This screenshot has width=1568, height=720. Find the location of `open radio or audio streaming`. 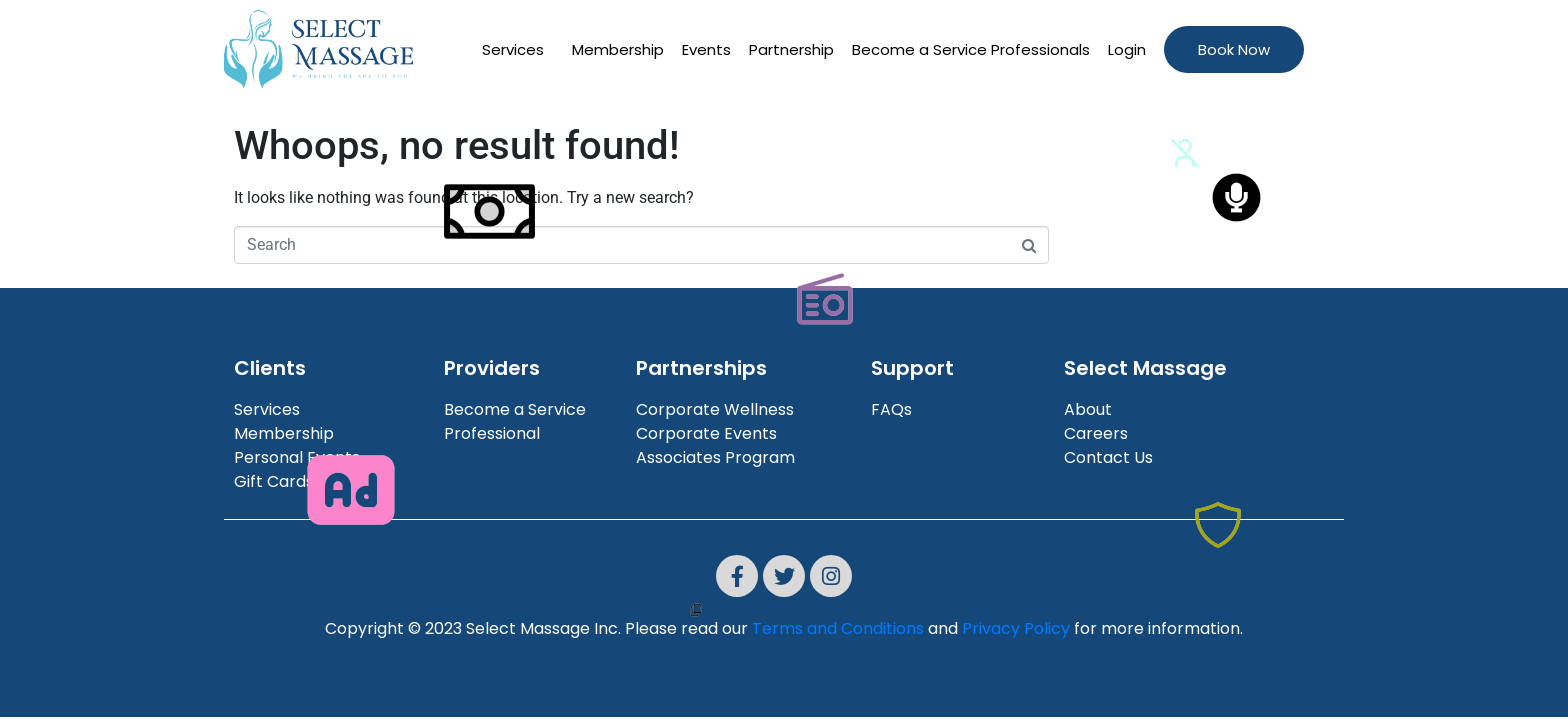

open radio or audio streaming is located at coordinates (825, 303).